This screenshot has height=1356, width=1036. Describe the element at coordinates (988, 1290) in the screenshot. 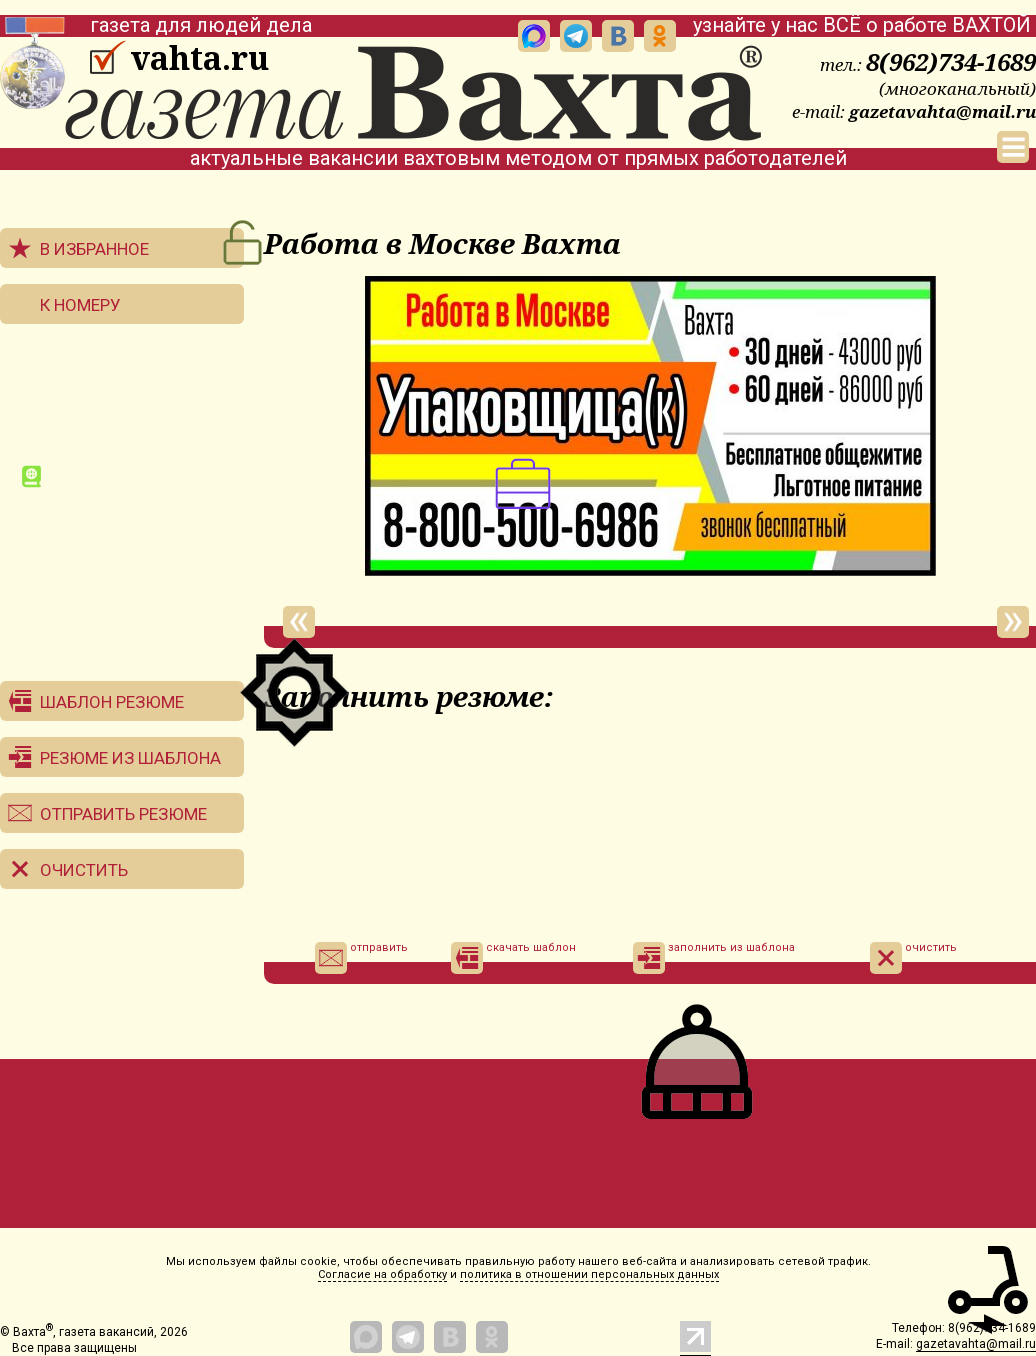

I see `select electric scooter as transportation mode` at that location.